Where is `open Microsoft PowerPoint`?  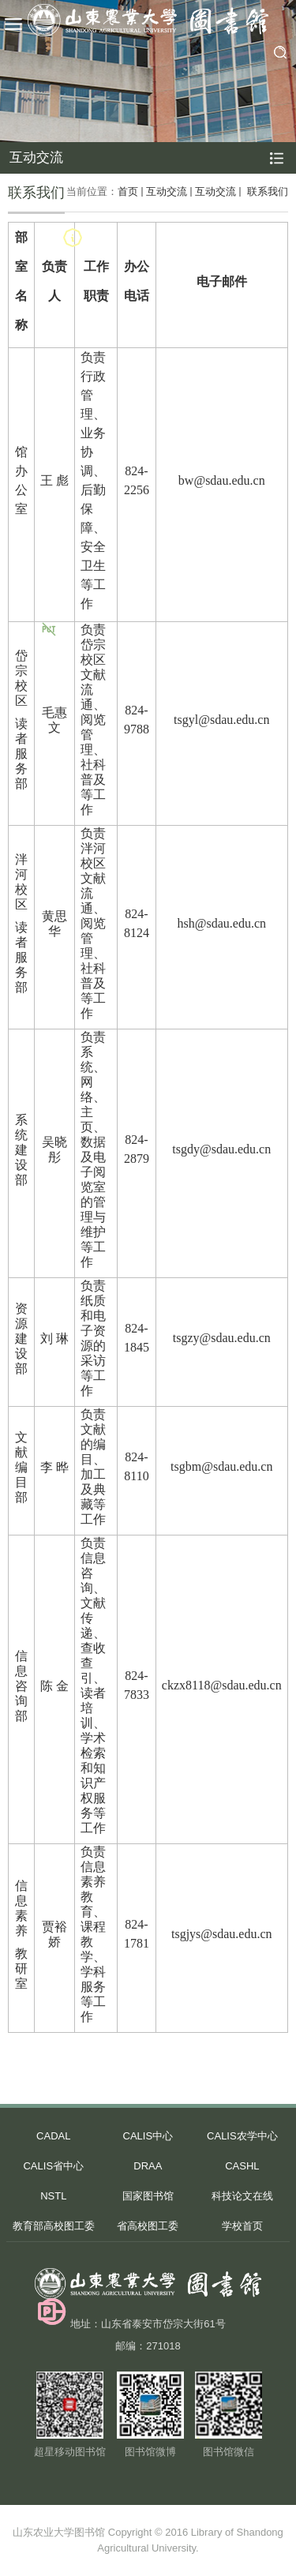 open Microsoft PowerPoint is located at coordinates (51, 2312).